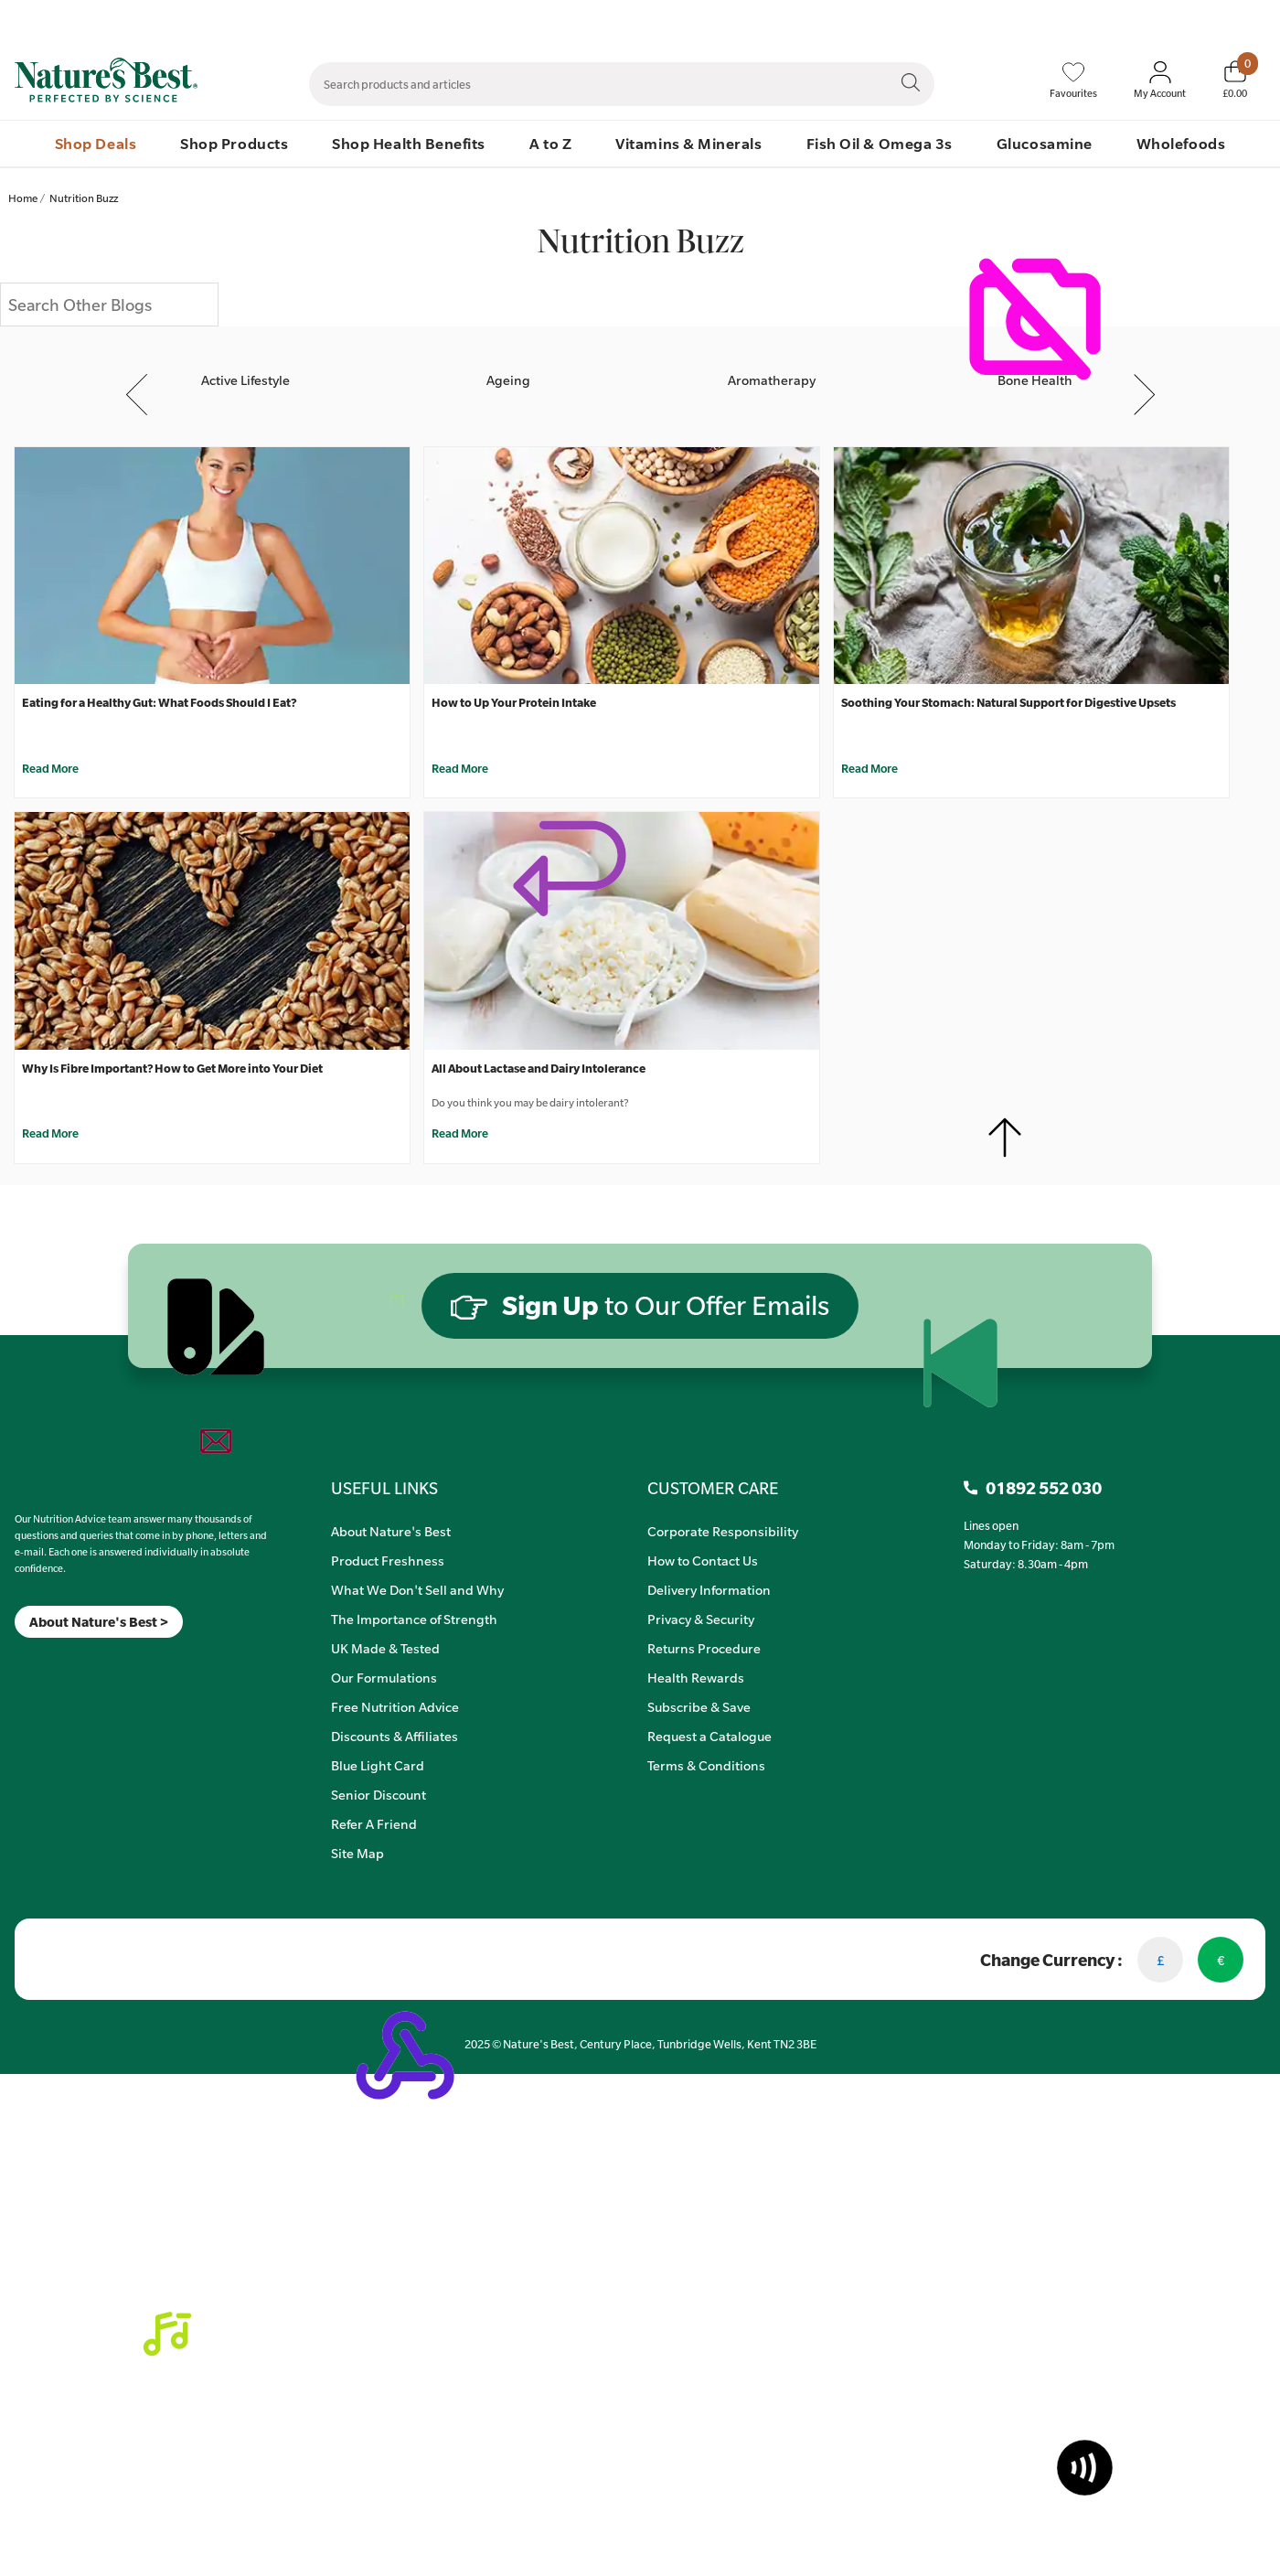 The height and width of the screenshot is (2576, 1280). Describe the element at coordinates (405, 2060) in the screenshot. I see `configure webhook integrations` at that location.